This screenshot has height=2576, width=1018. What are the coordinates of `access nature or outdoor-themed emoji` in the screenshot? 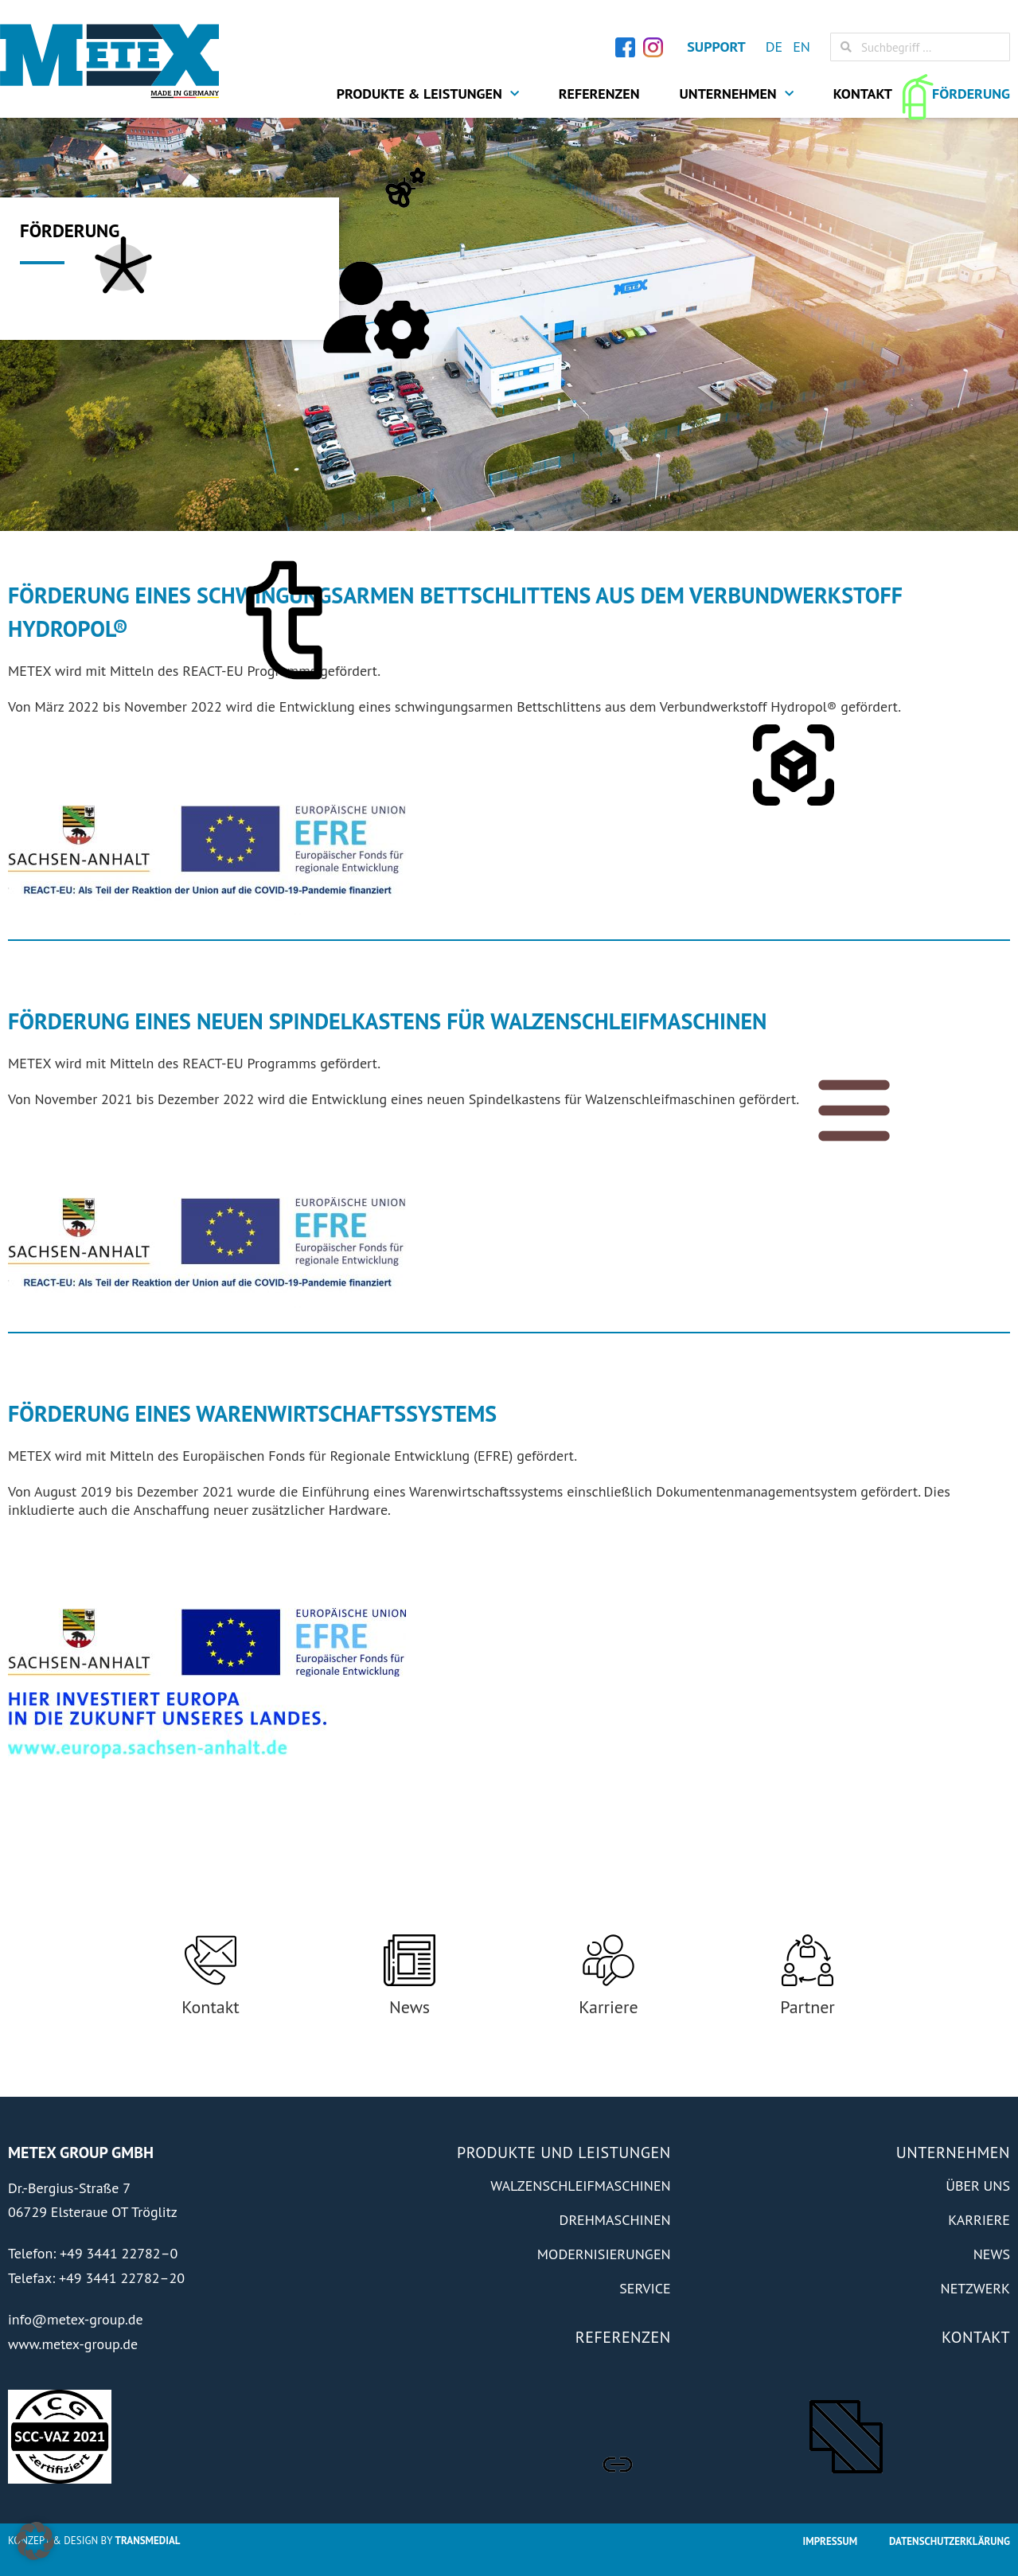 It's located at (405, 187).